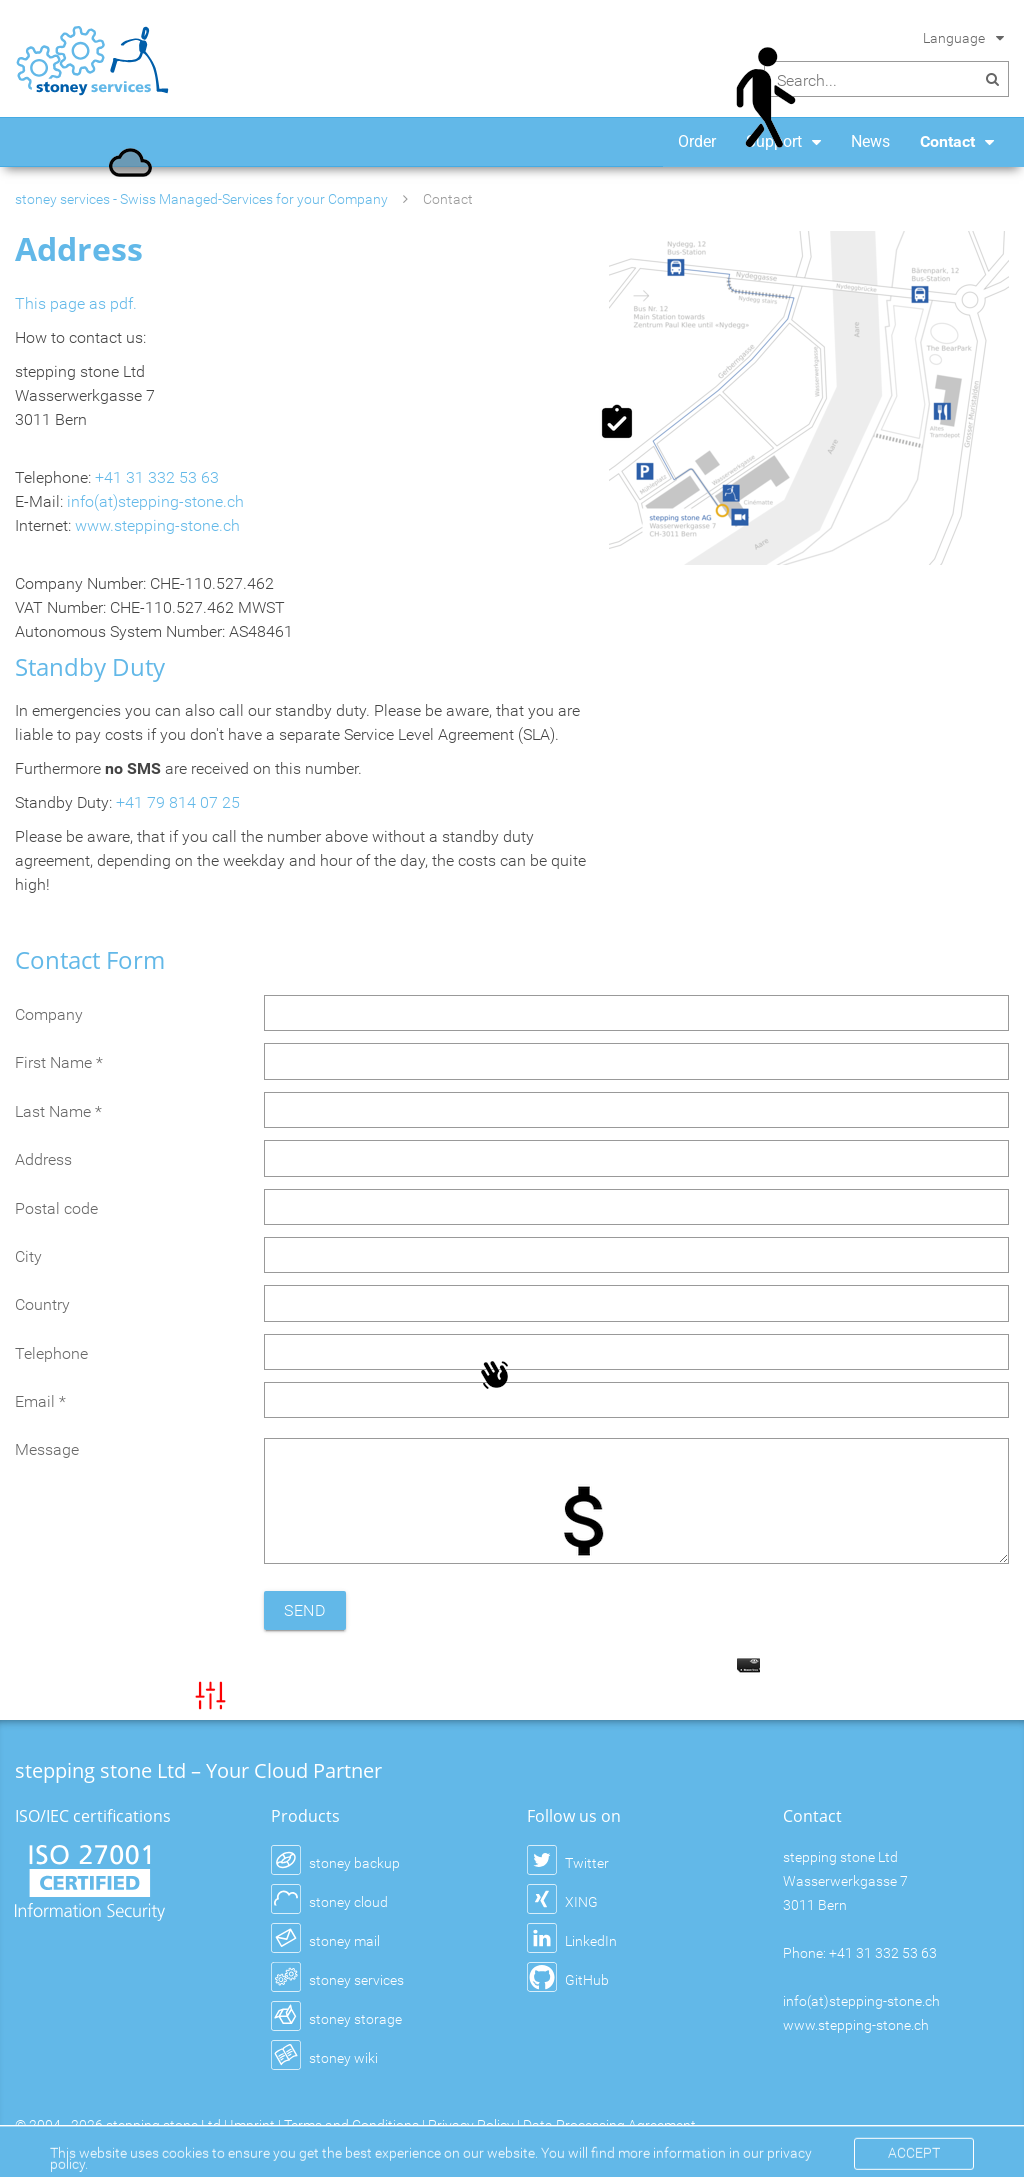 The width and height of the screenshot is (1024, 2177). What do you see at coordinates (210, 1695) in the screenshot?
I see `adjust settings or preferences` at bounding box center [210, 1695].